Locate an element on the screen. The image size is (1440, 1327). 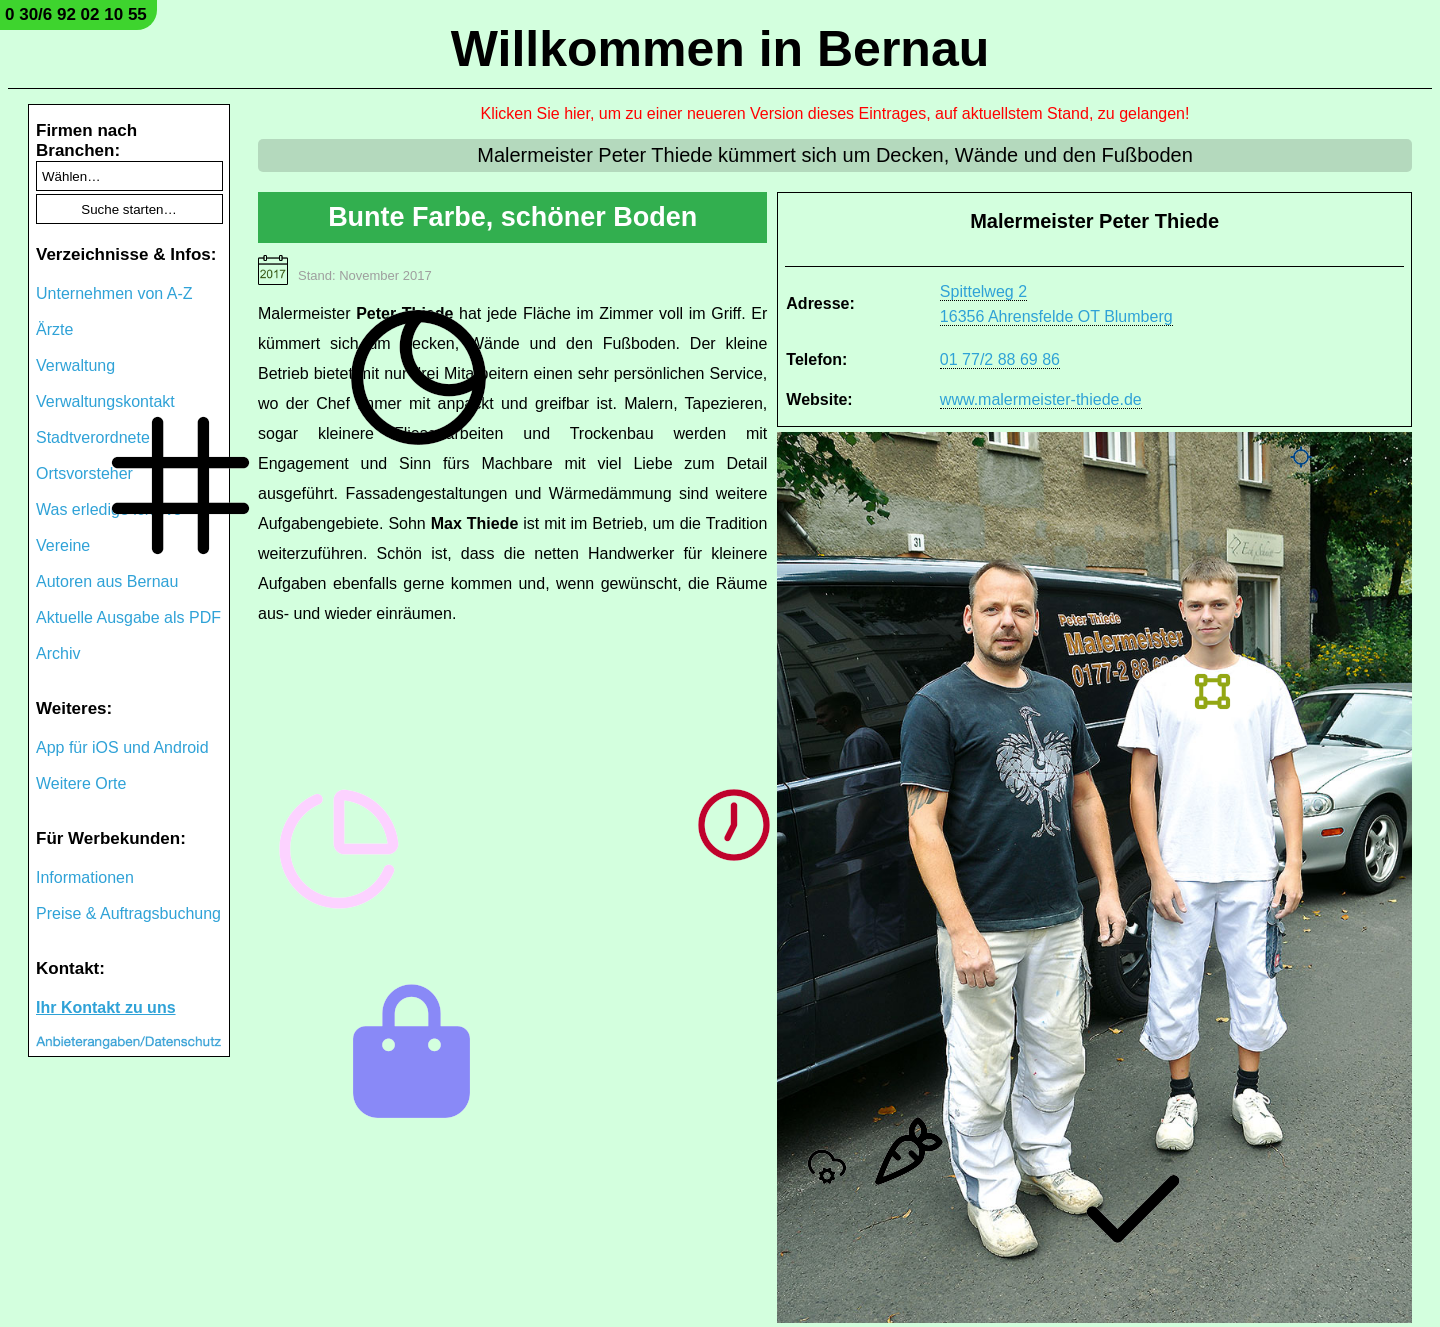
adjust selection or crop boundaries is located at coordinates (1212, 691).